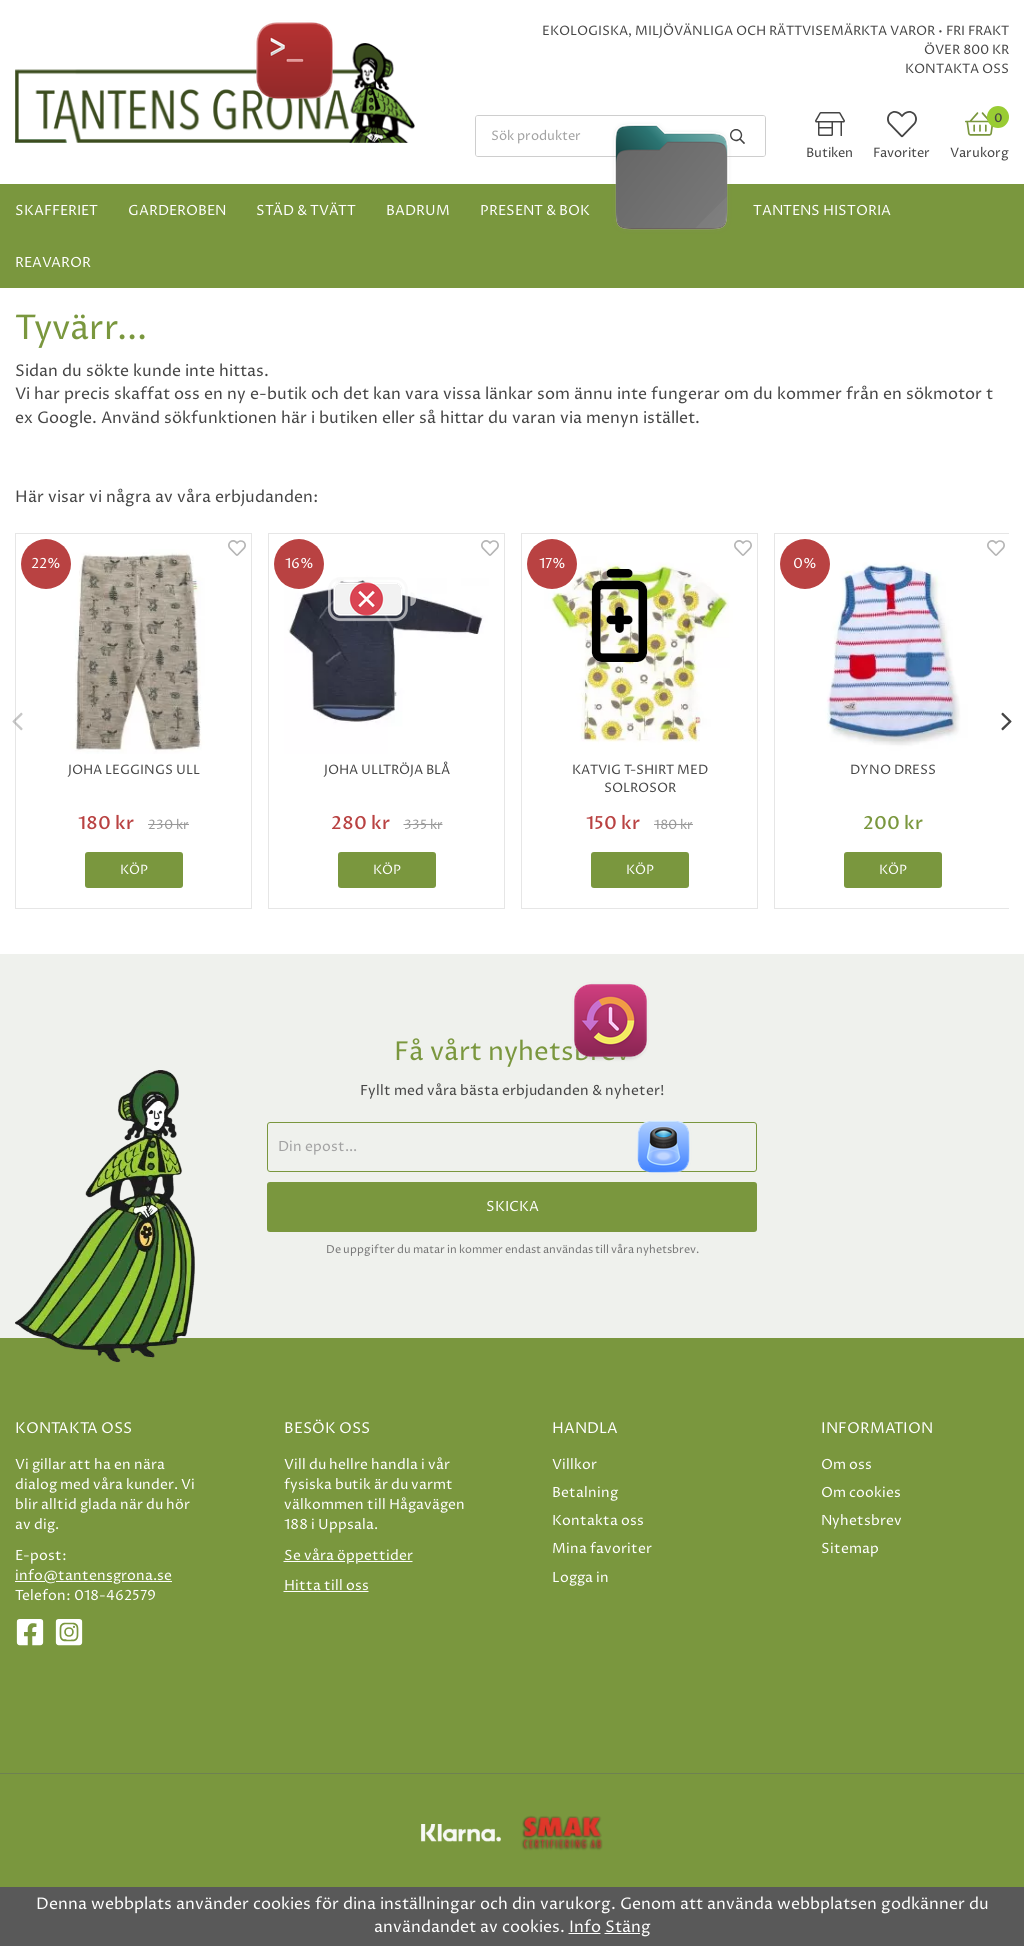 The height and width of the screenshot is (1946, 1024). I want to click on open eye of gnome image viewer, so click(663, 1146).